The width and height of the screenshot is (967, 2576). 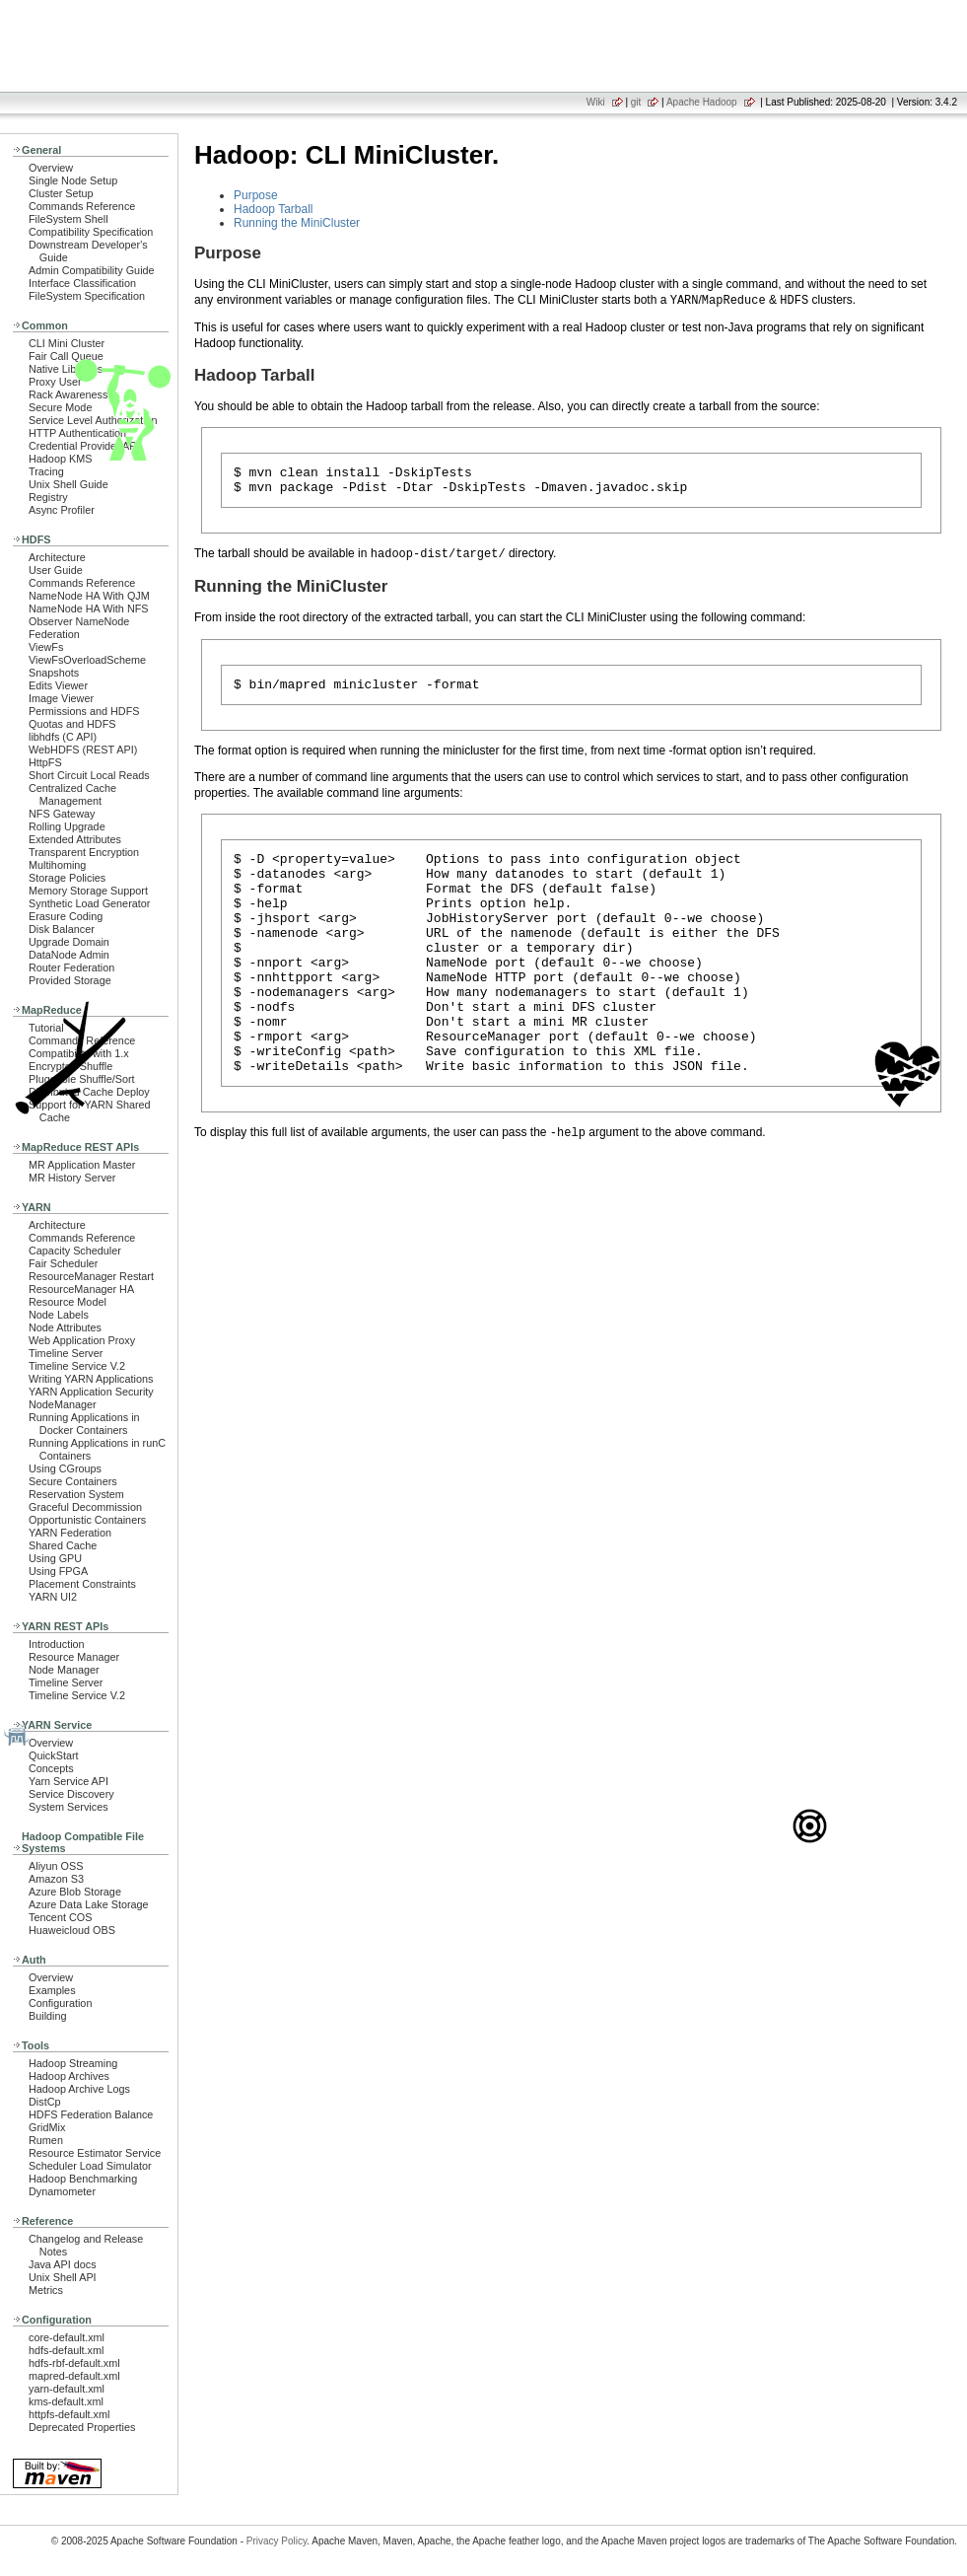 What do you see at coordinates (16, 1734) in the screenshot?
I see `select wooden armor or helmet equipment` at bounding box center [16, 1734].